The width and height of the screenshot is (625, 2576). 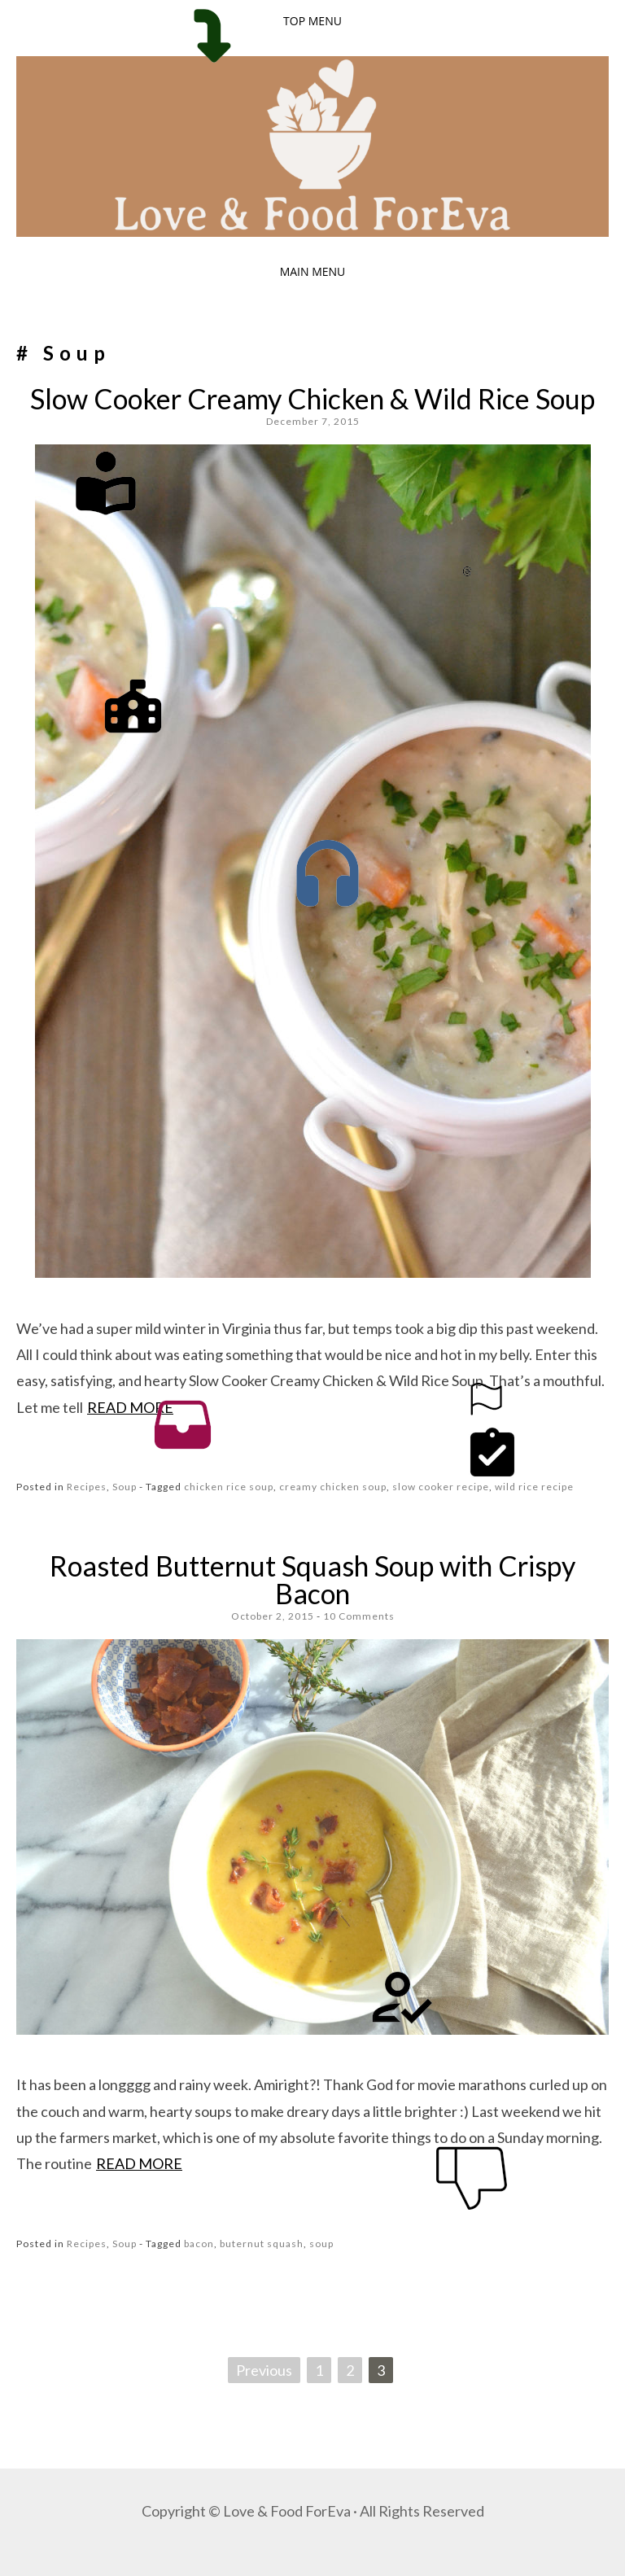 What do you see at coordinates (106, 484) in the screenshot?
I see `open reading mode` at bounding box center [106, 484].